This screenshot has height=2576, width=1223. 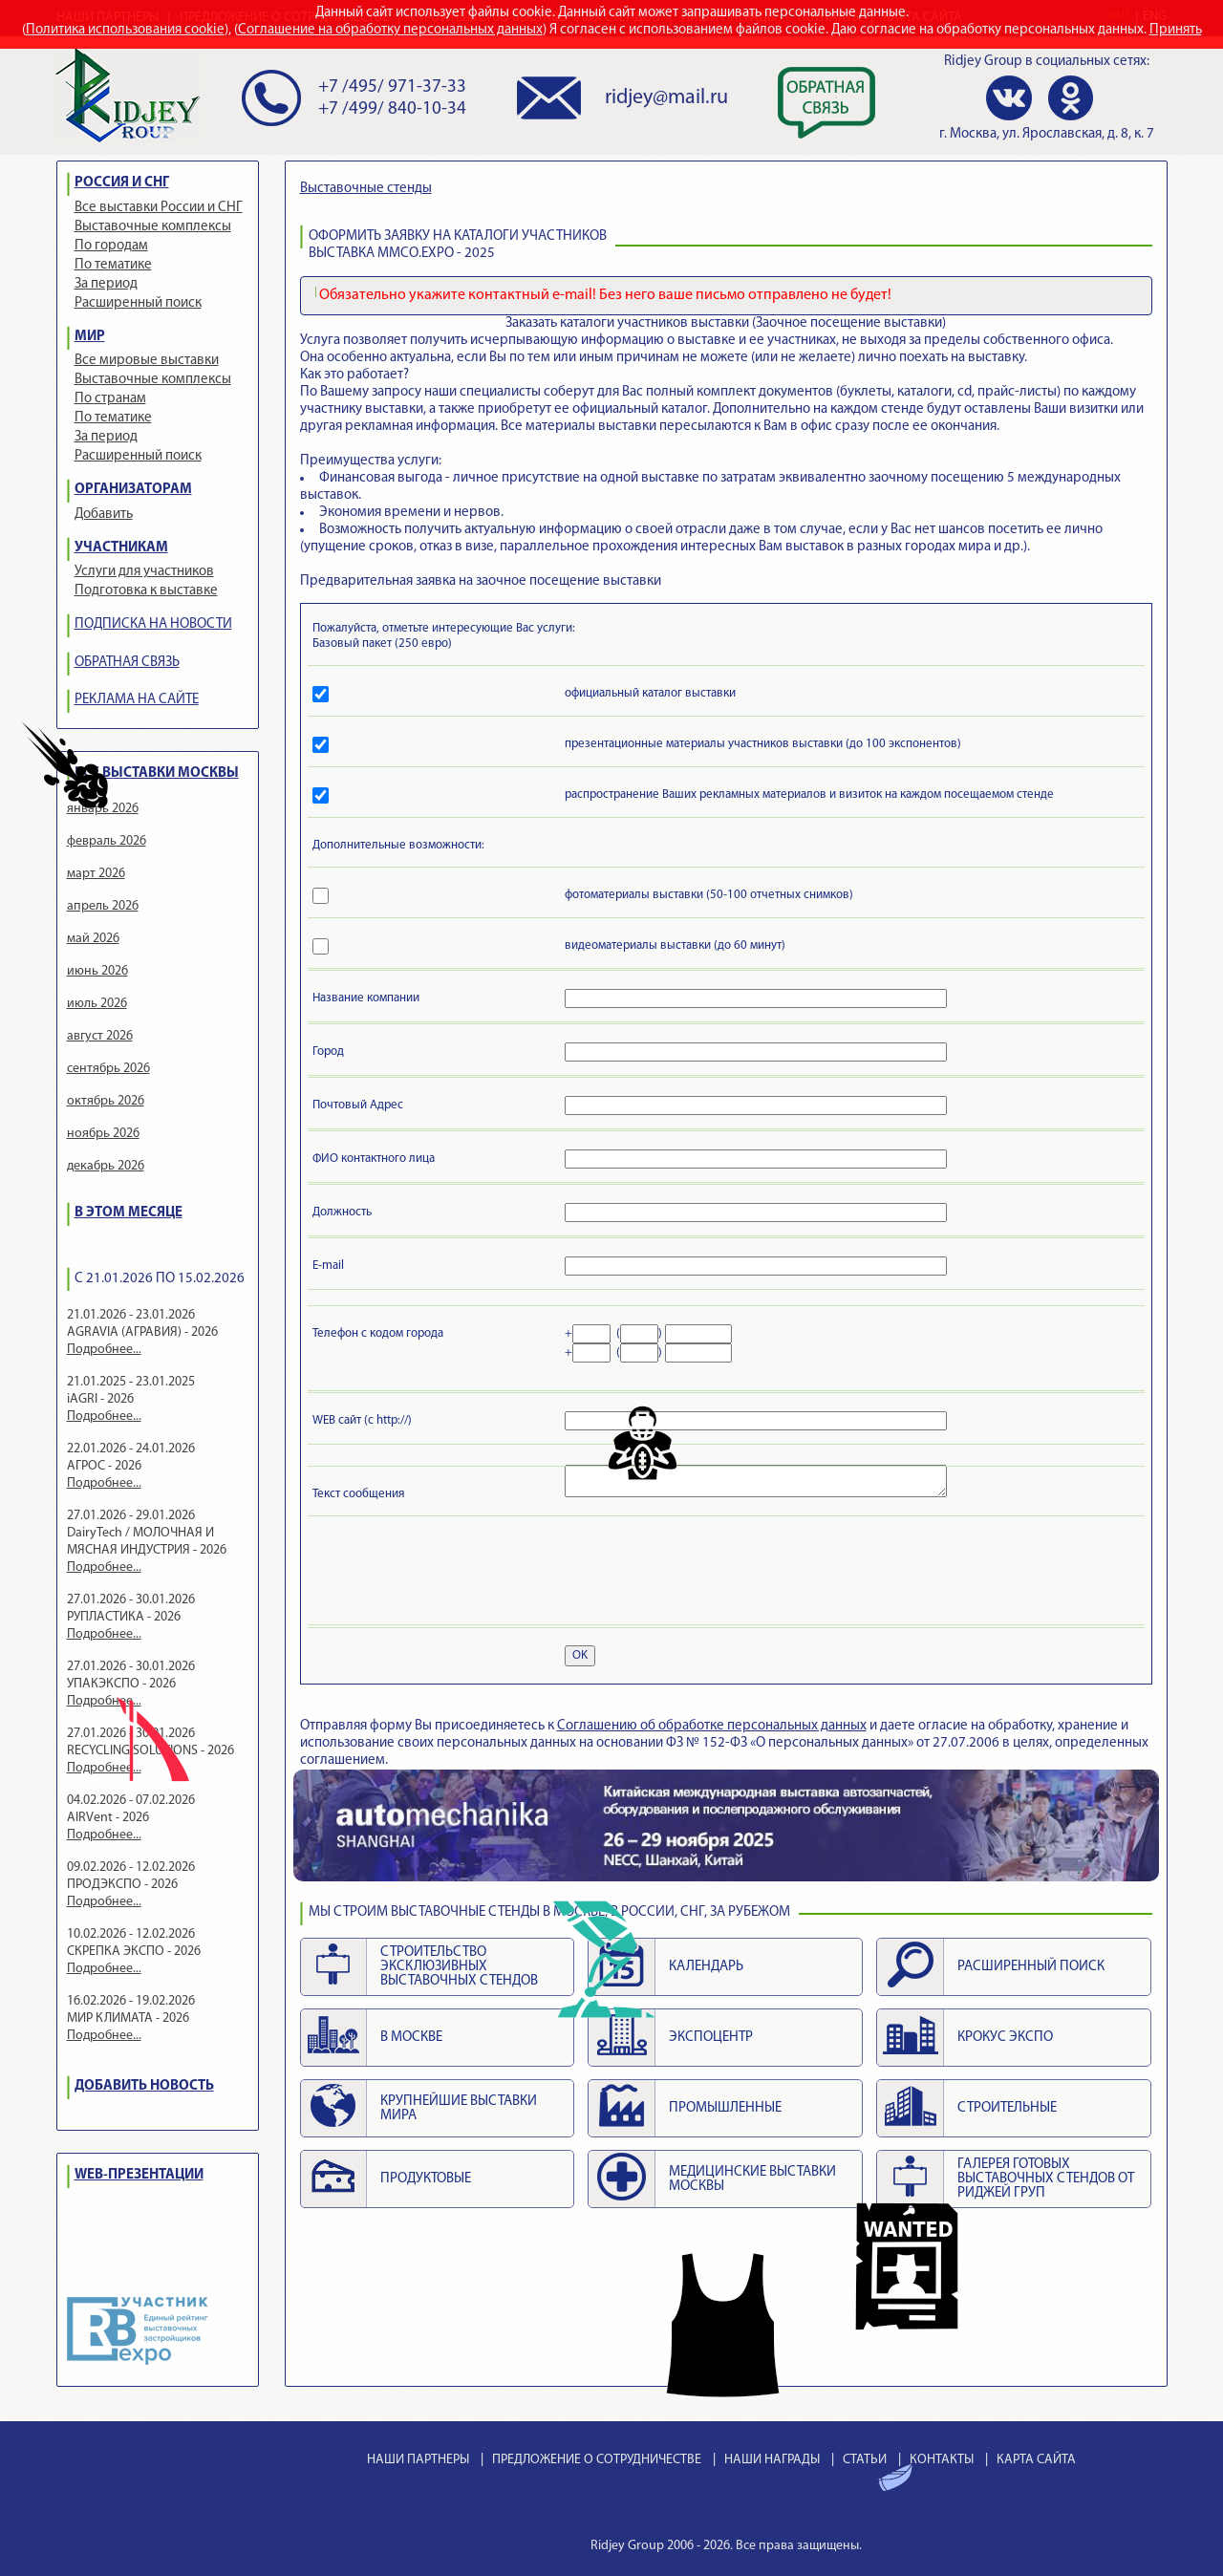 I want to click on equip or select bow weapon, so click(x=143, y=1738).